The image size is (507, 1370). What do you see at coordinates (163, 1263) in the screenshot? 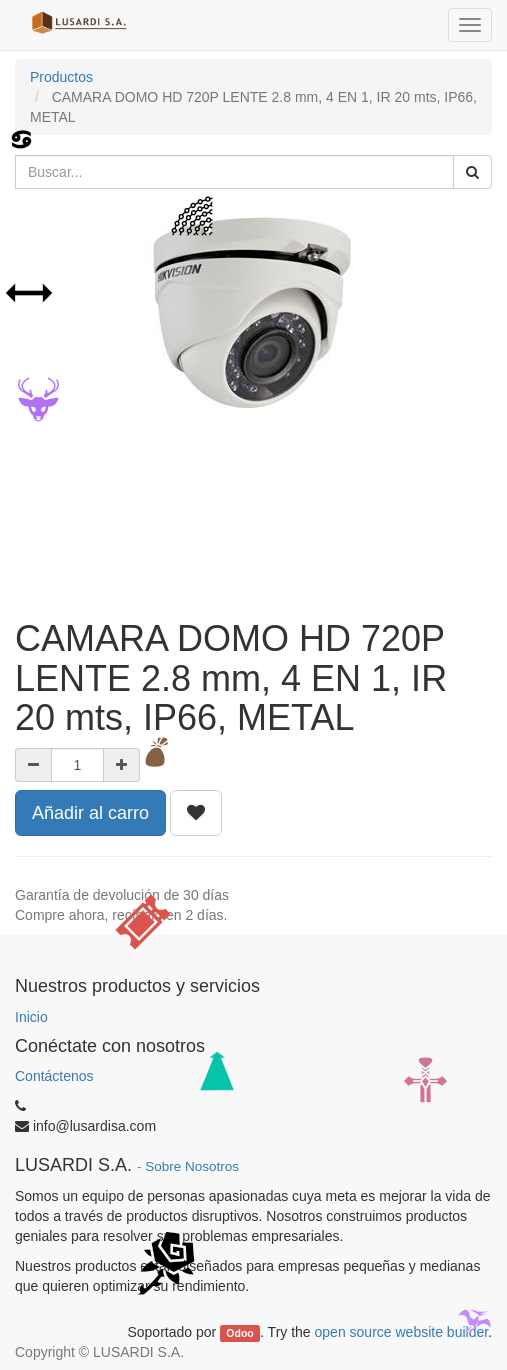
I see `select a rose or flower item in a game inventory` at bounding box center [163, 1263].